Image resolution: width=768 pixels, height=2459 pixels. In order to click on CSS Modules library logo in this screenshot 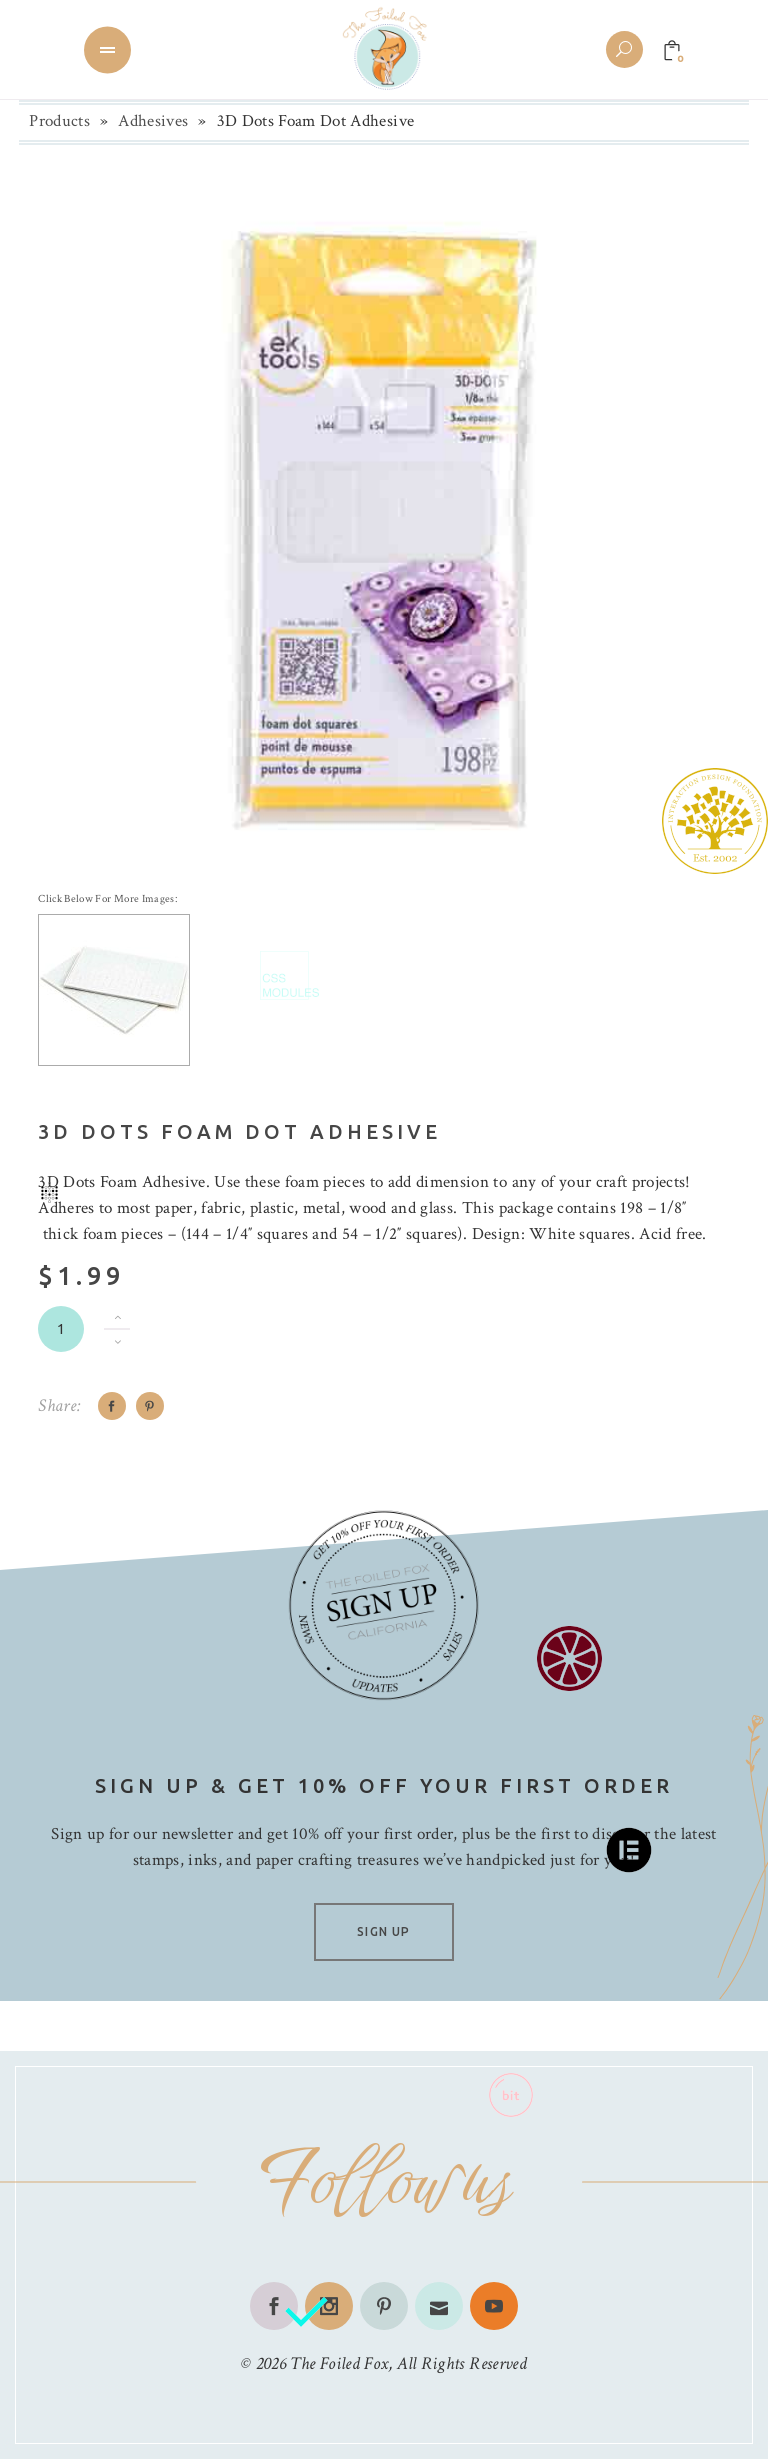, I will do `click(289, 975)`.